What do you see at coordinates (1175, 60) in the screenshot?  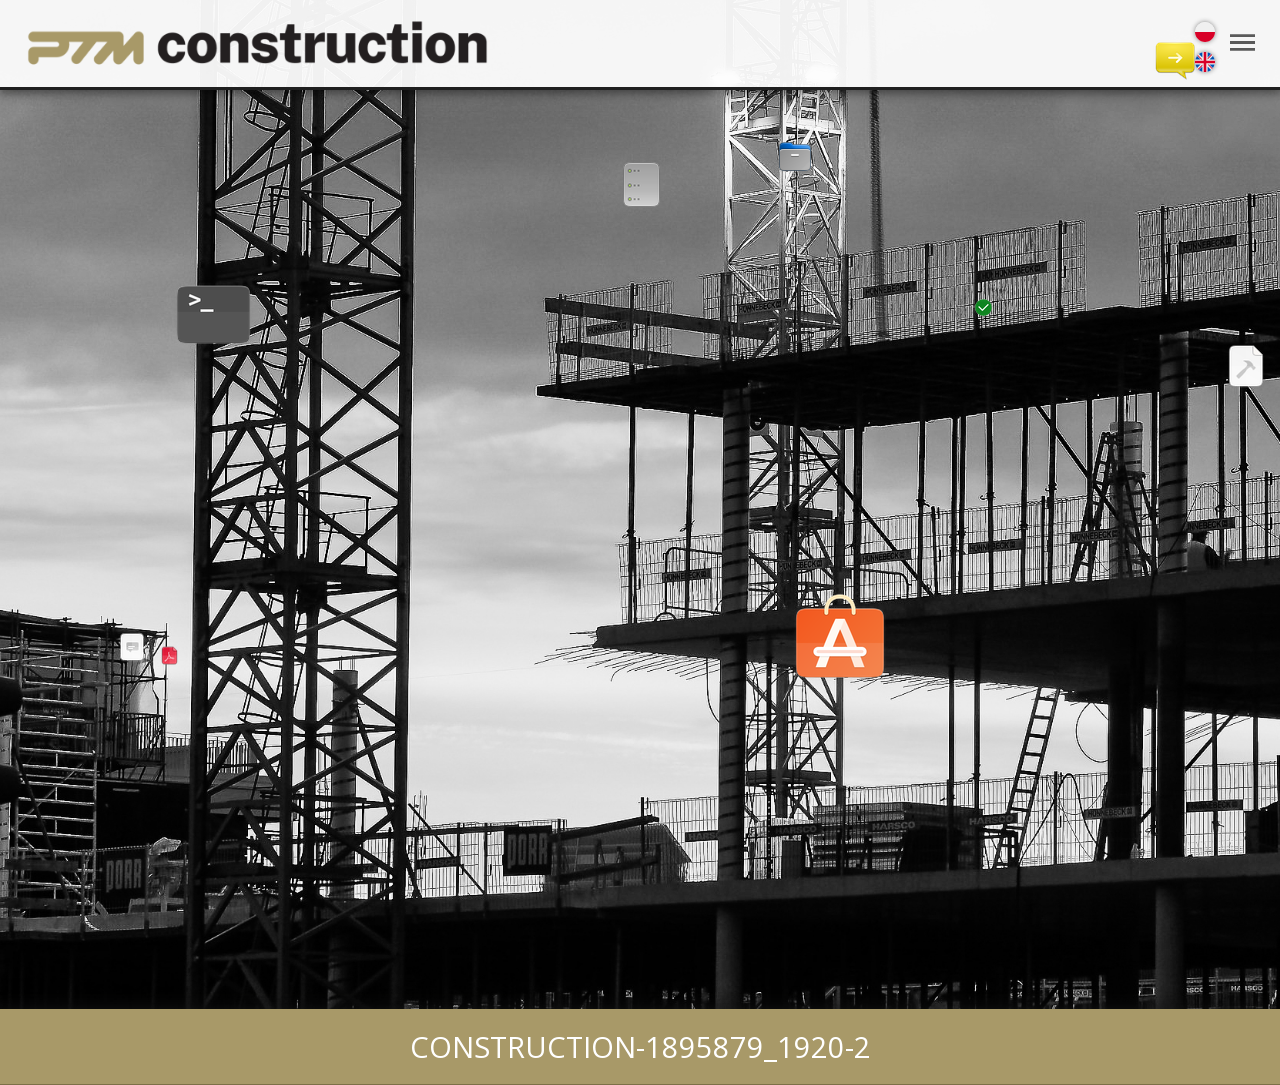 I see `user status: away or stepped out` at bounding box center [1175, 60].